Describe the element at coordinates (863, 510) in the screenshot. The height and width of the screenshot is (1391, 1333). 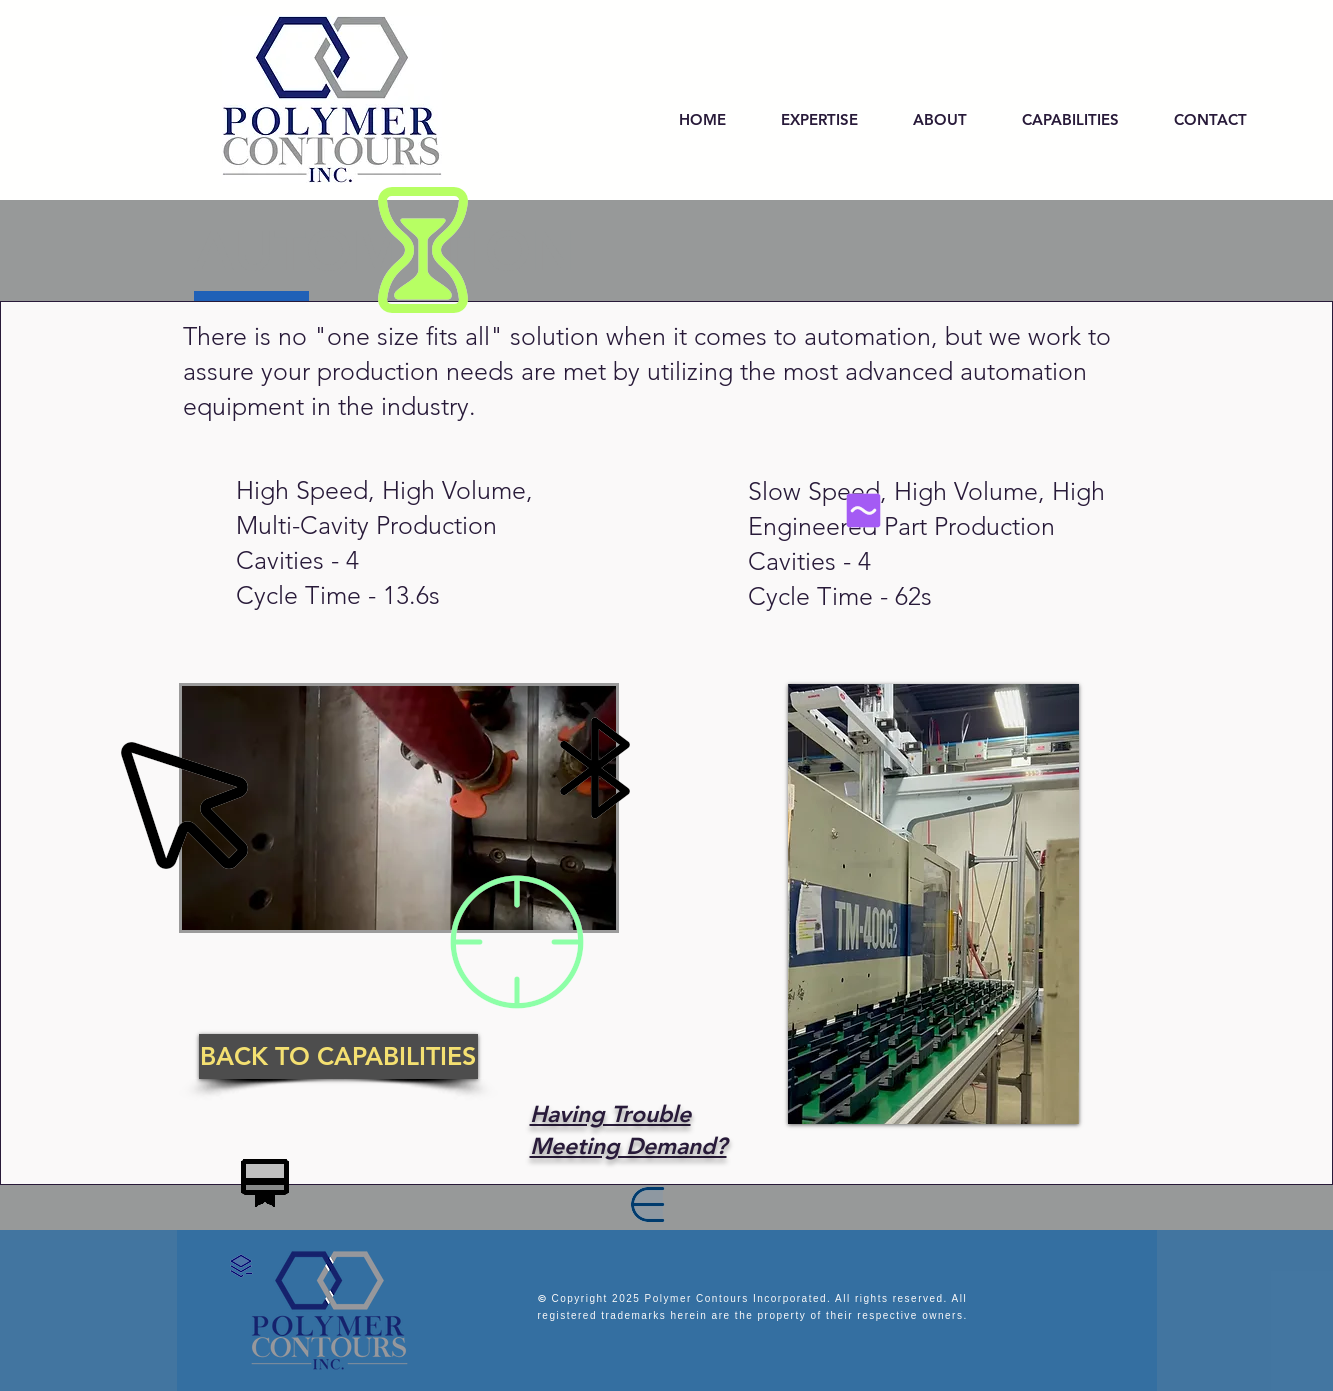
I see `indicates approximate or similar value` at that location.